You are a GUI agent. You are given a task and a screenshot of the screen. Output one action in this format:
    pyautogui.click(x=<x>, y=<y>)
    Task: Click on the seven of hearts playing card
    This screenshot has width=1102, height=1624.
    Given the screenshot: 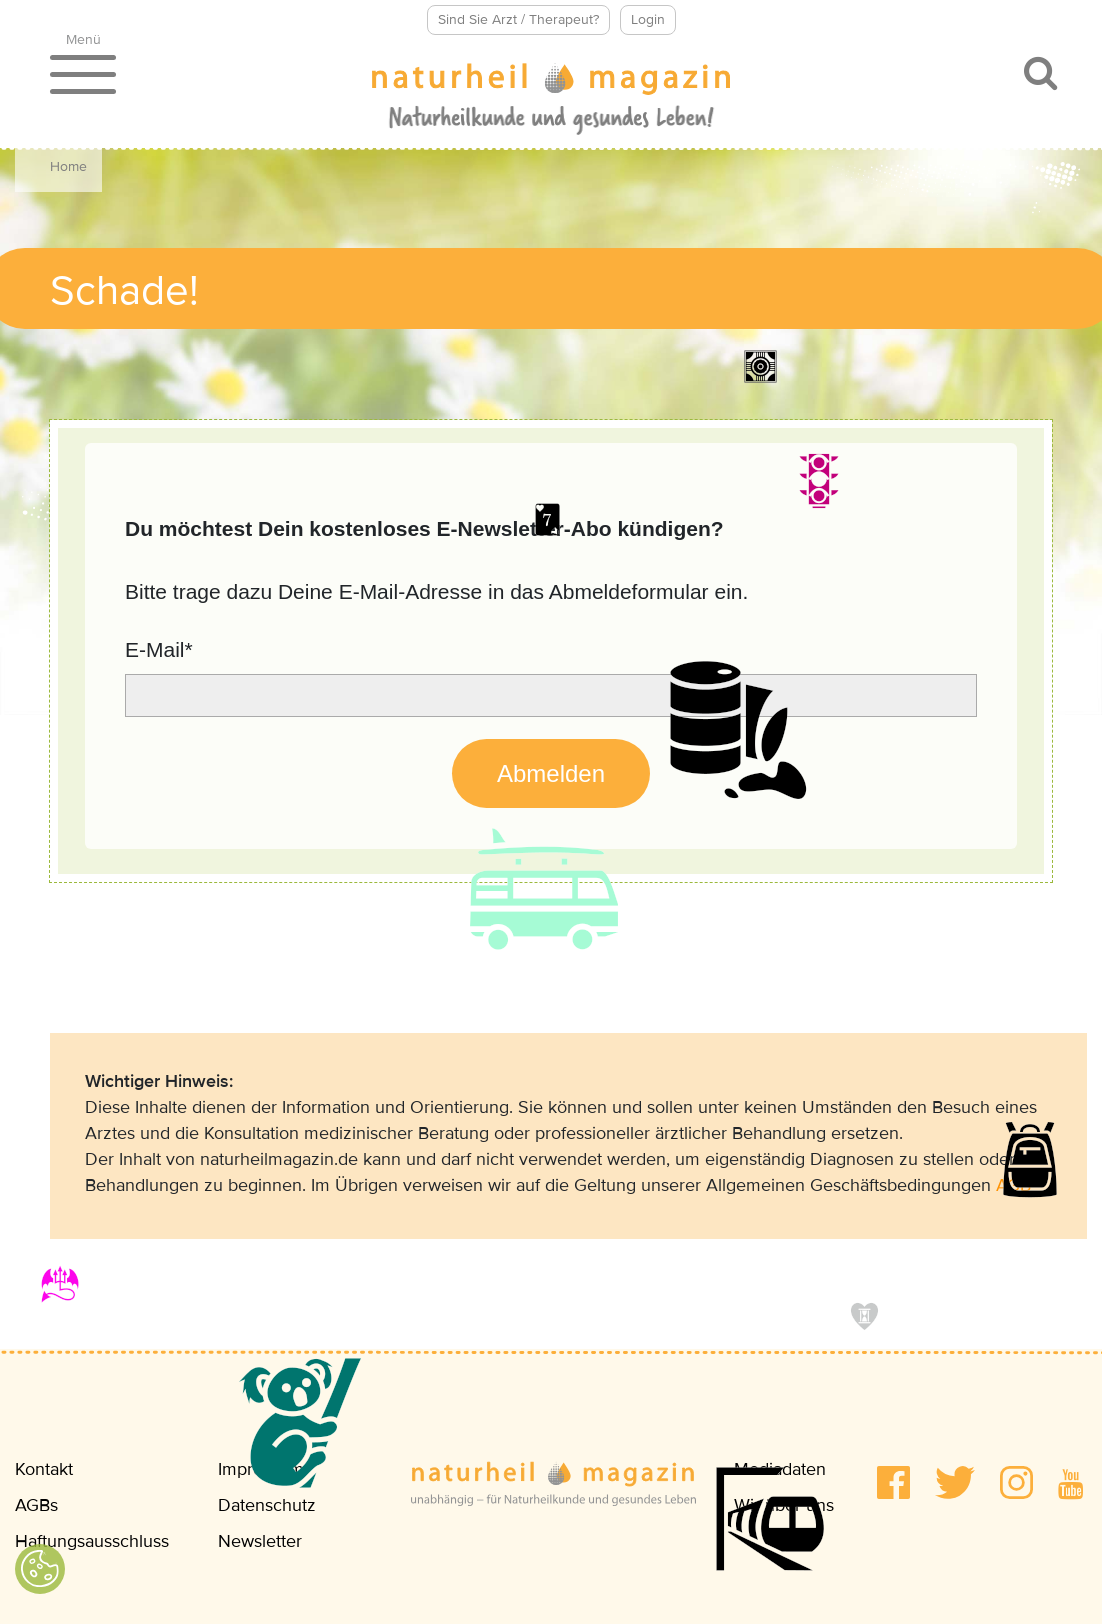 What is the action you would take?
    pyautogui.click(x=547, y=519)
    